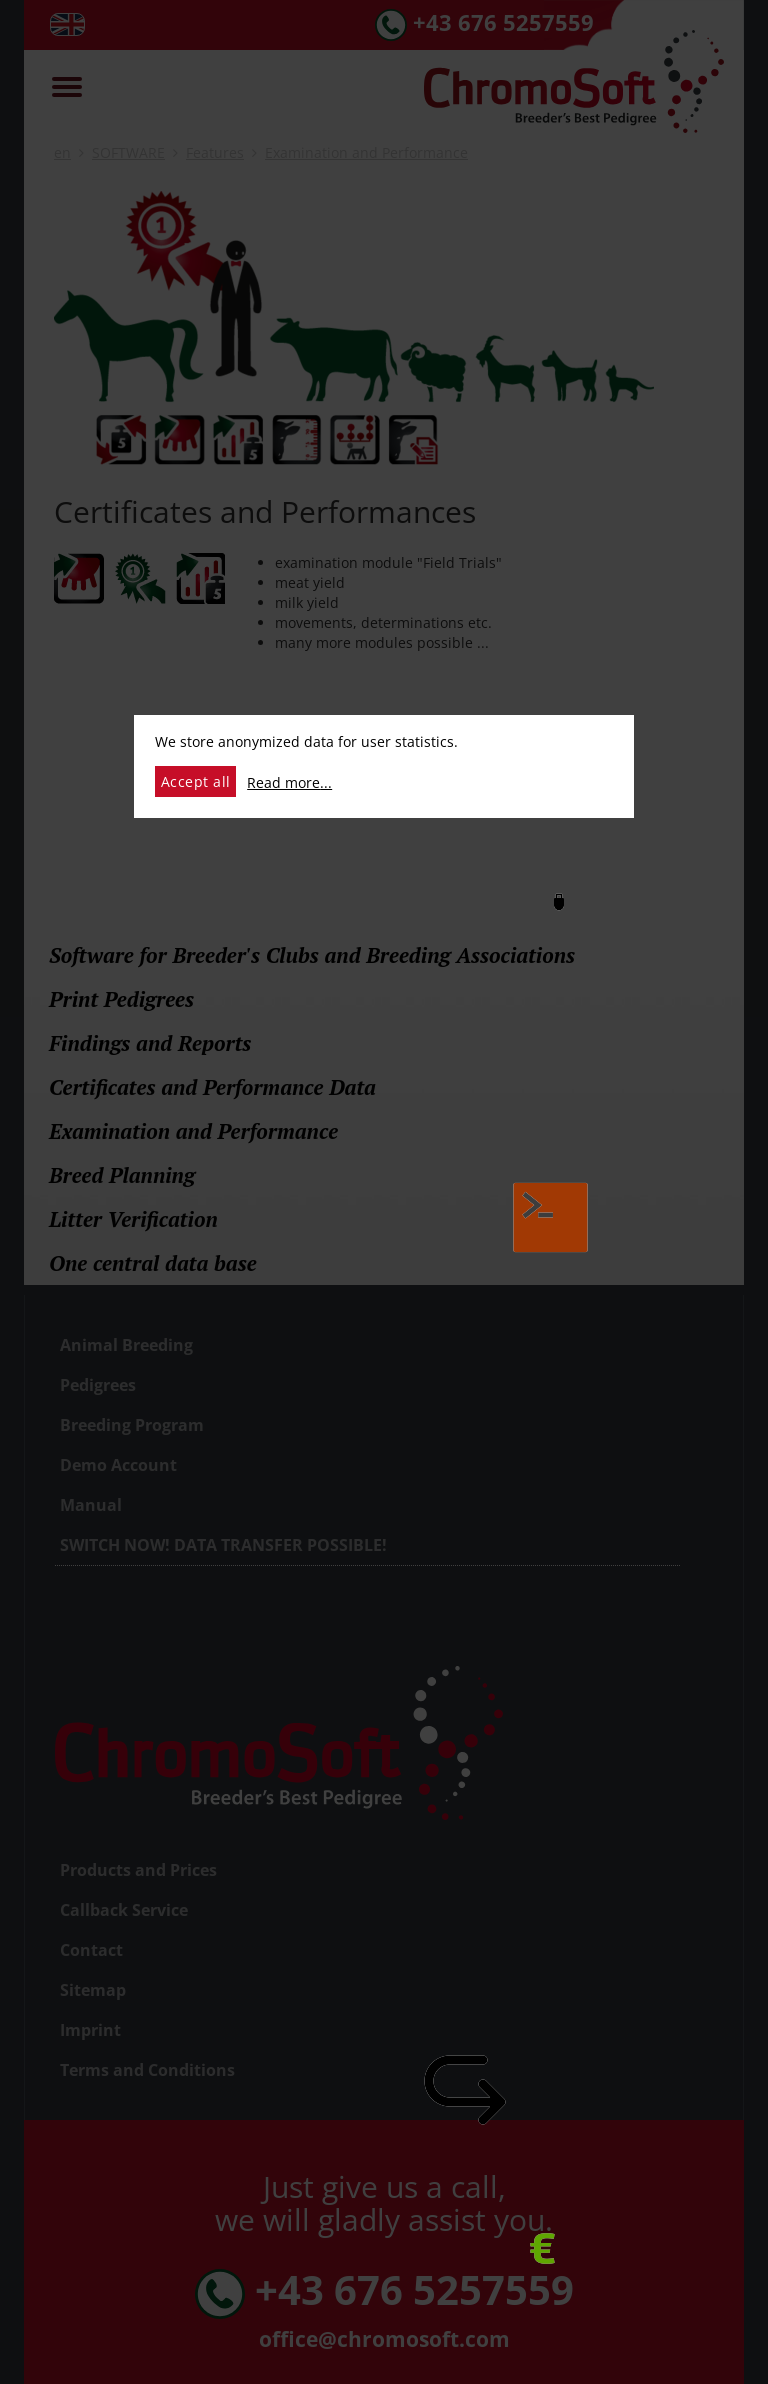  Describe the element at coordinates (465, 2087) in the screenshot. I see `redo last action` at that location.